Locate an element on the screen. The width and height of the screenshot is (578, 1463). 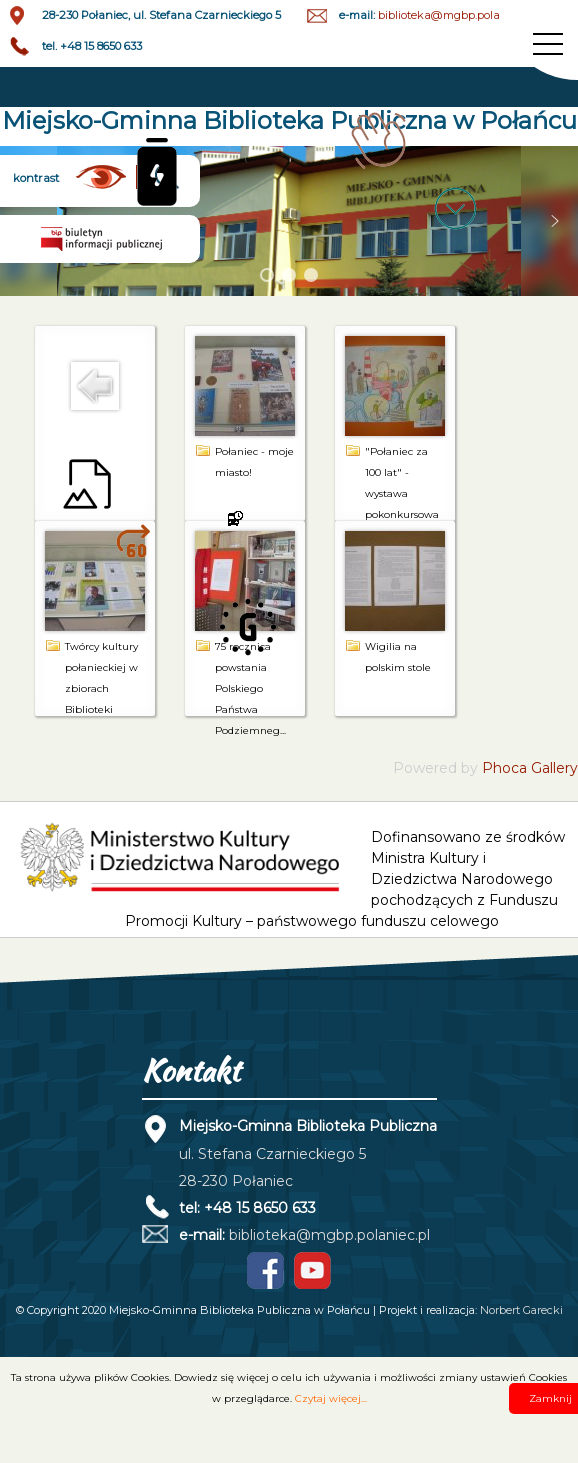
expand to show more content is located at coordinates (455, 208).